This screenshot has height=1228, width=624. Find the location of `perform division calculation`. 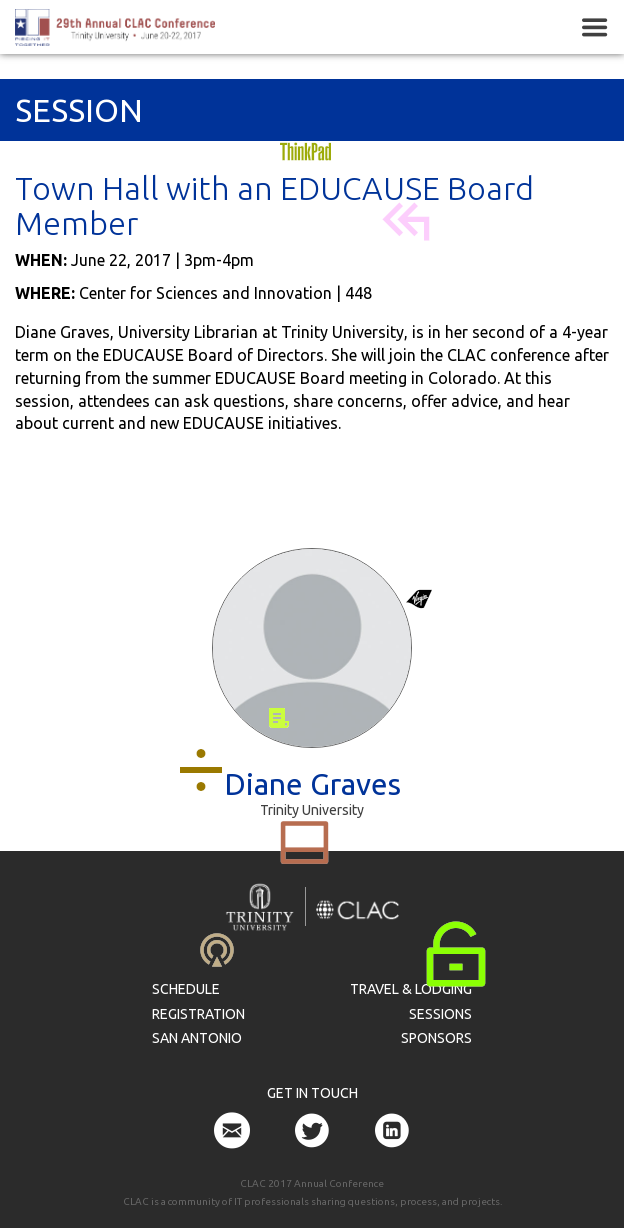

perform division calculation is located at coordinates (201, 770).